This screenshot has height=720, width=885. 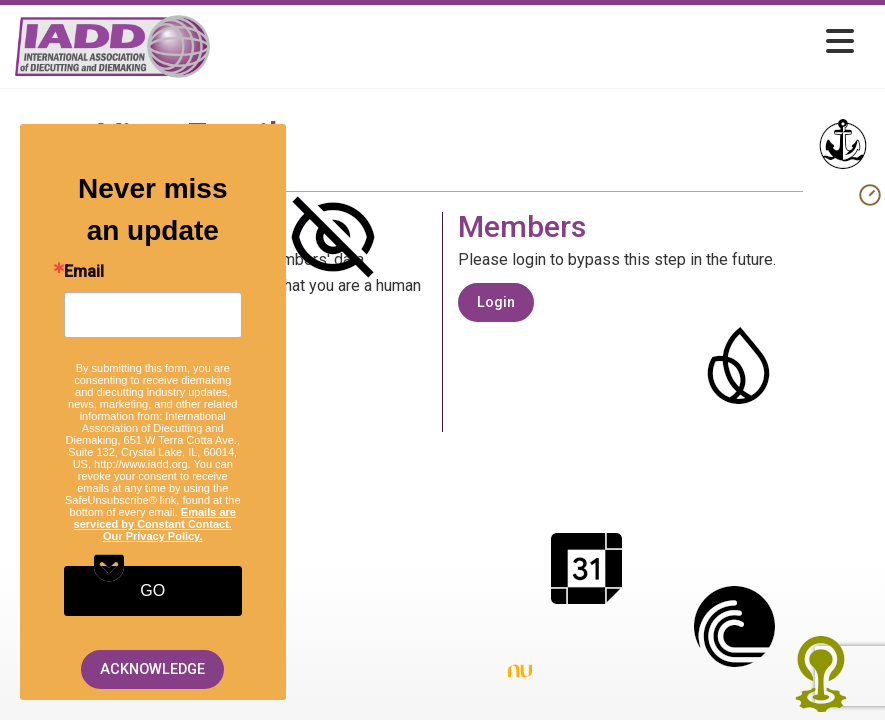 I want to click on open google calendar, so click(x=586, y=568).